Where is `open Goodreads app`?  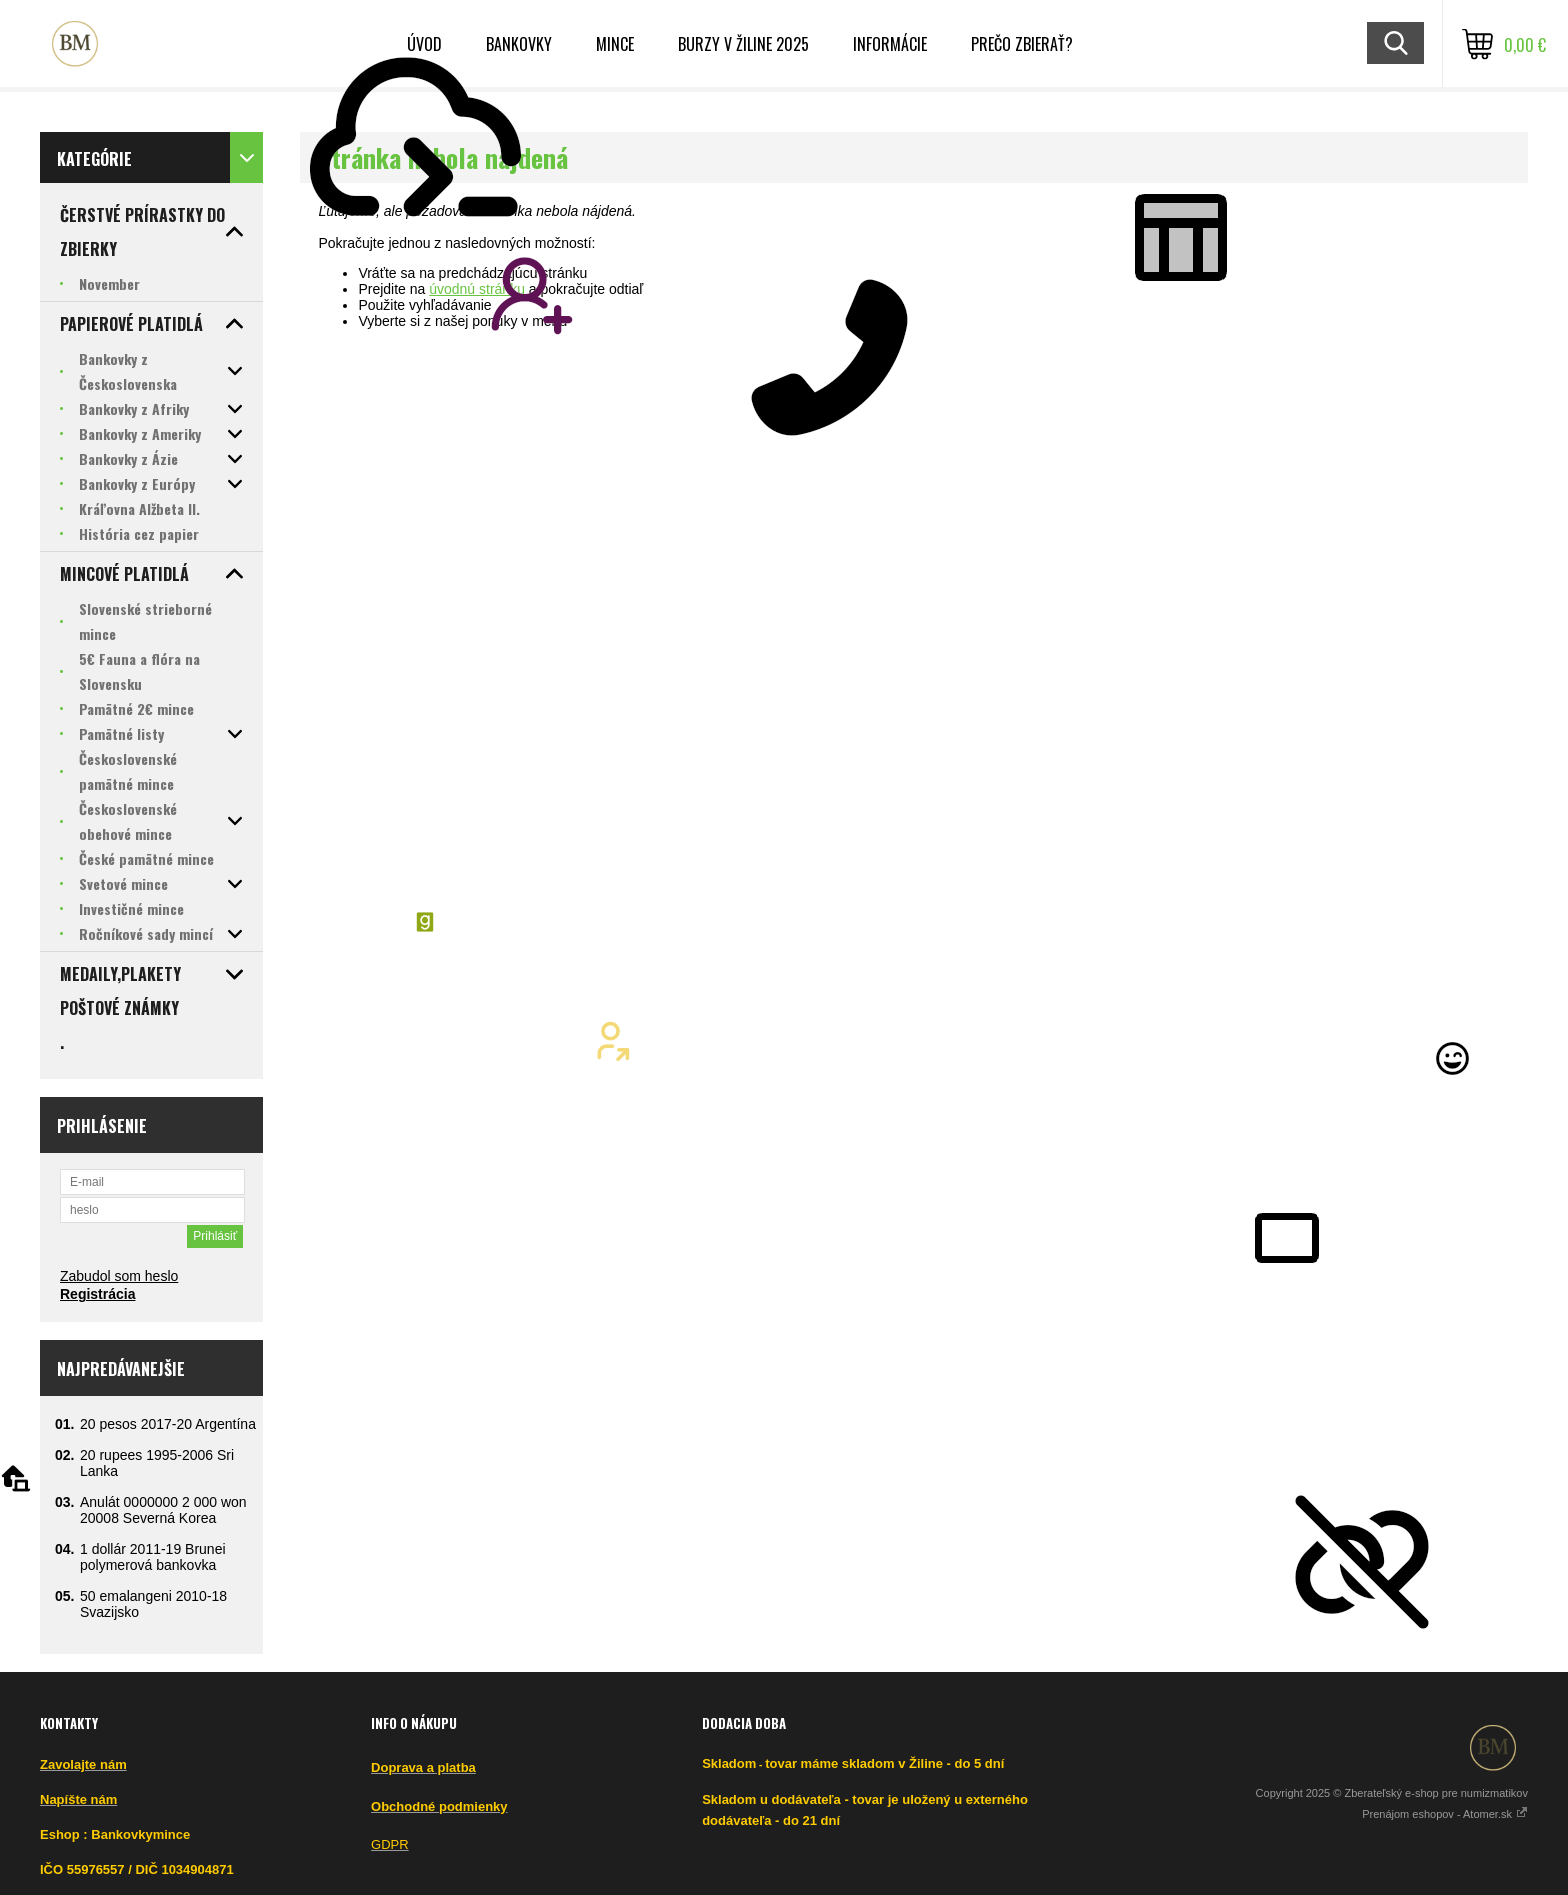 open Goodreads app is located at coordinates (425, 922).